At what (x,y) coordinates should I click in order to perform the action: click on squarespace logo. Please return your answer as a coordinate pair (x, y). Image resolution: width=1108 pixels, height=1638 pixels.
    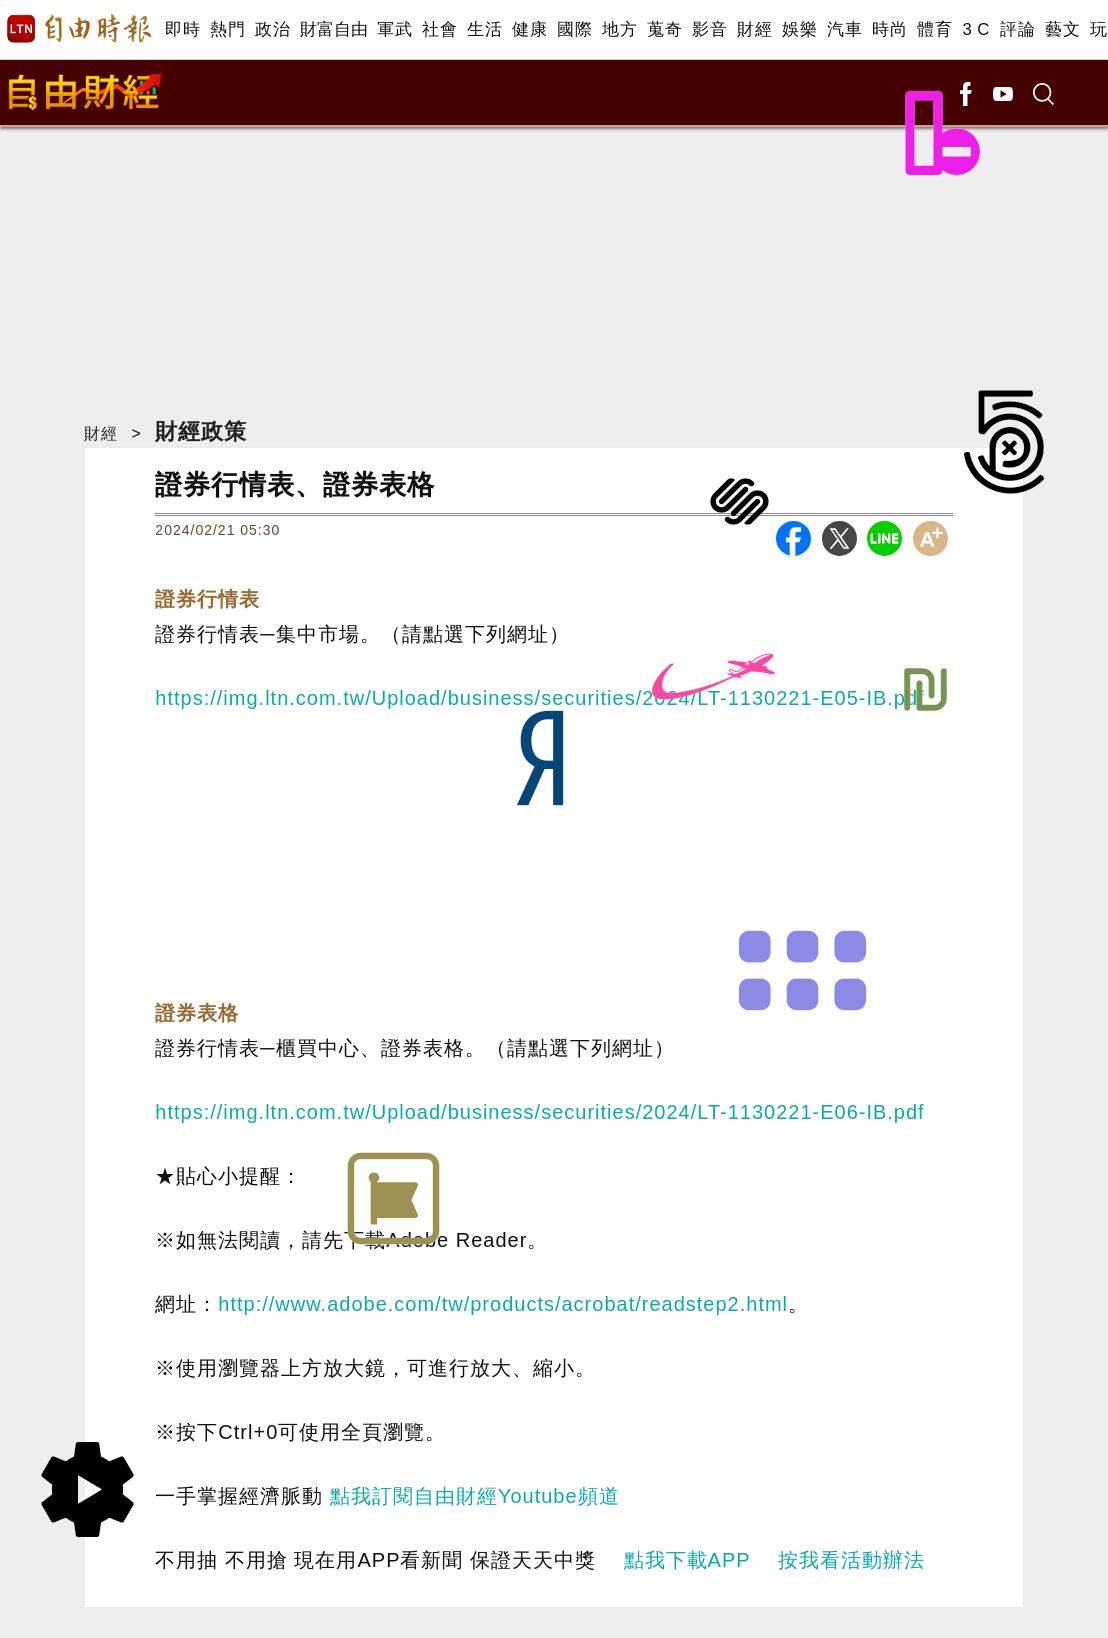
    Looking at the image, I should click on (739, 501).